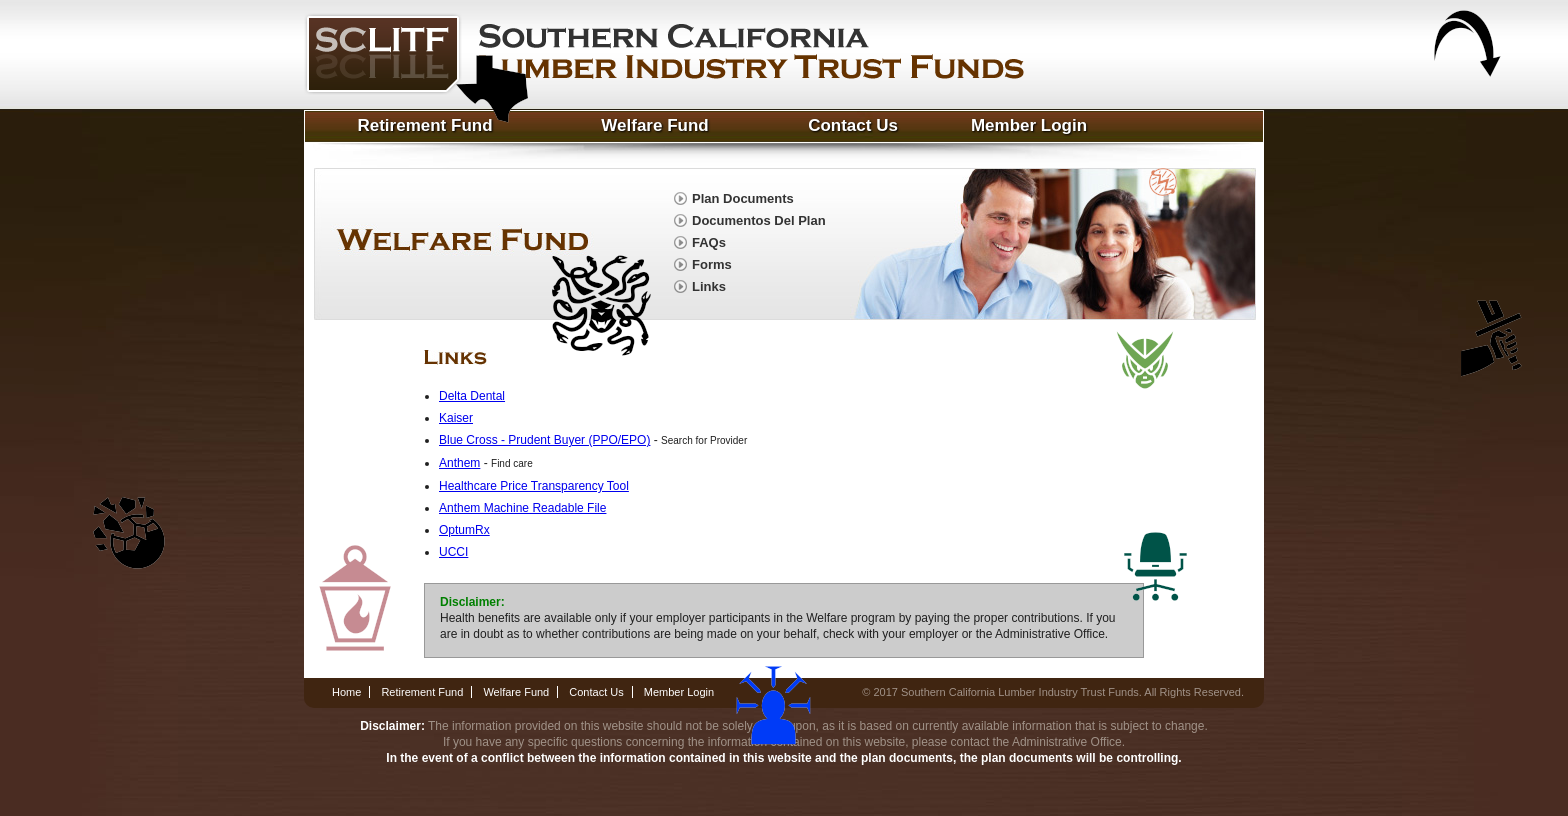 The height and width of the screenshot is (816, 1568). What do you see at coordinates (601, 305) in the screenshot?
I see `select medusa character or monster type` at bounding box center [601, 305].